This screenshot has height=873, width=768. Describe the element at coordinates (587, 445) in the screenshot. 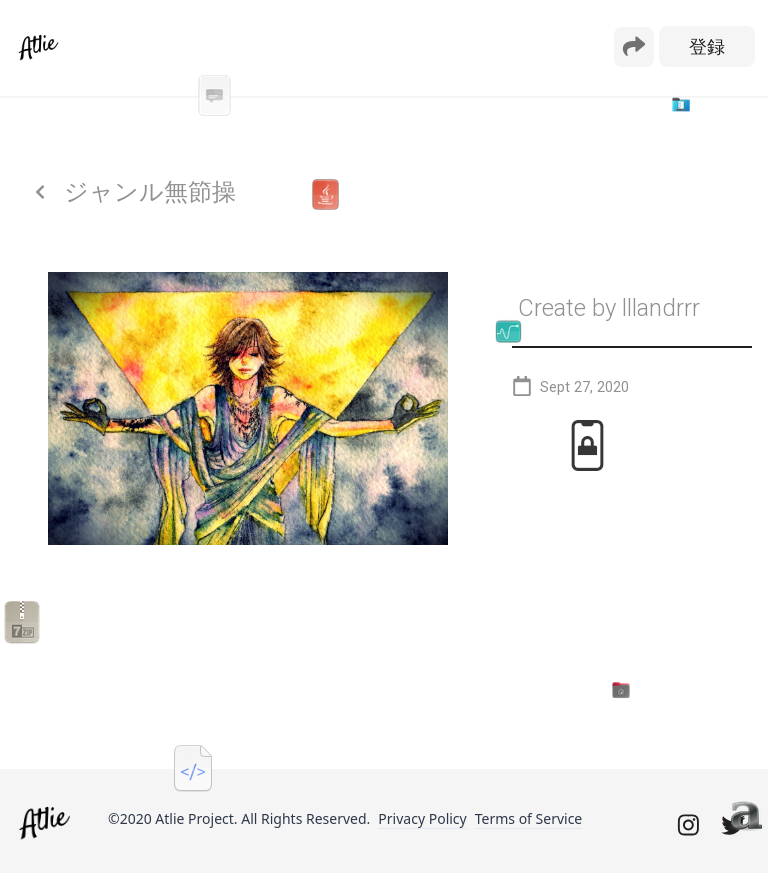

I see `device is locked or secured` at that location.